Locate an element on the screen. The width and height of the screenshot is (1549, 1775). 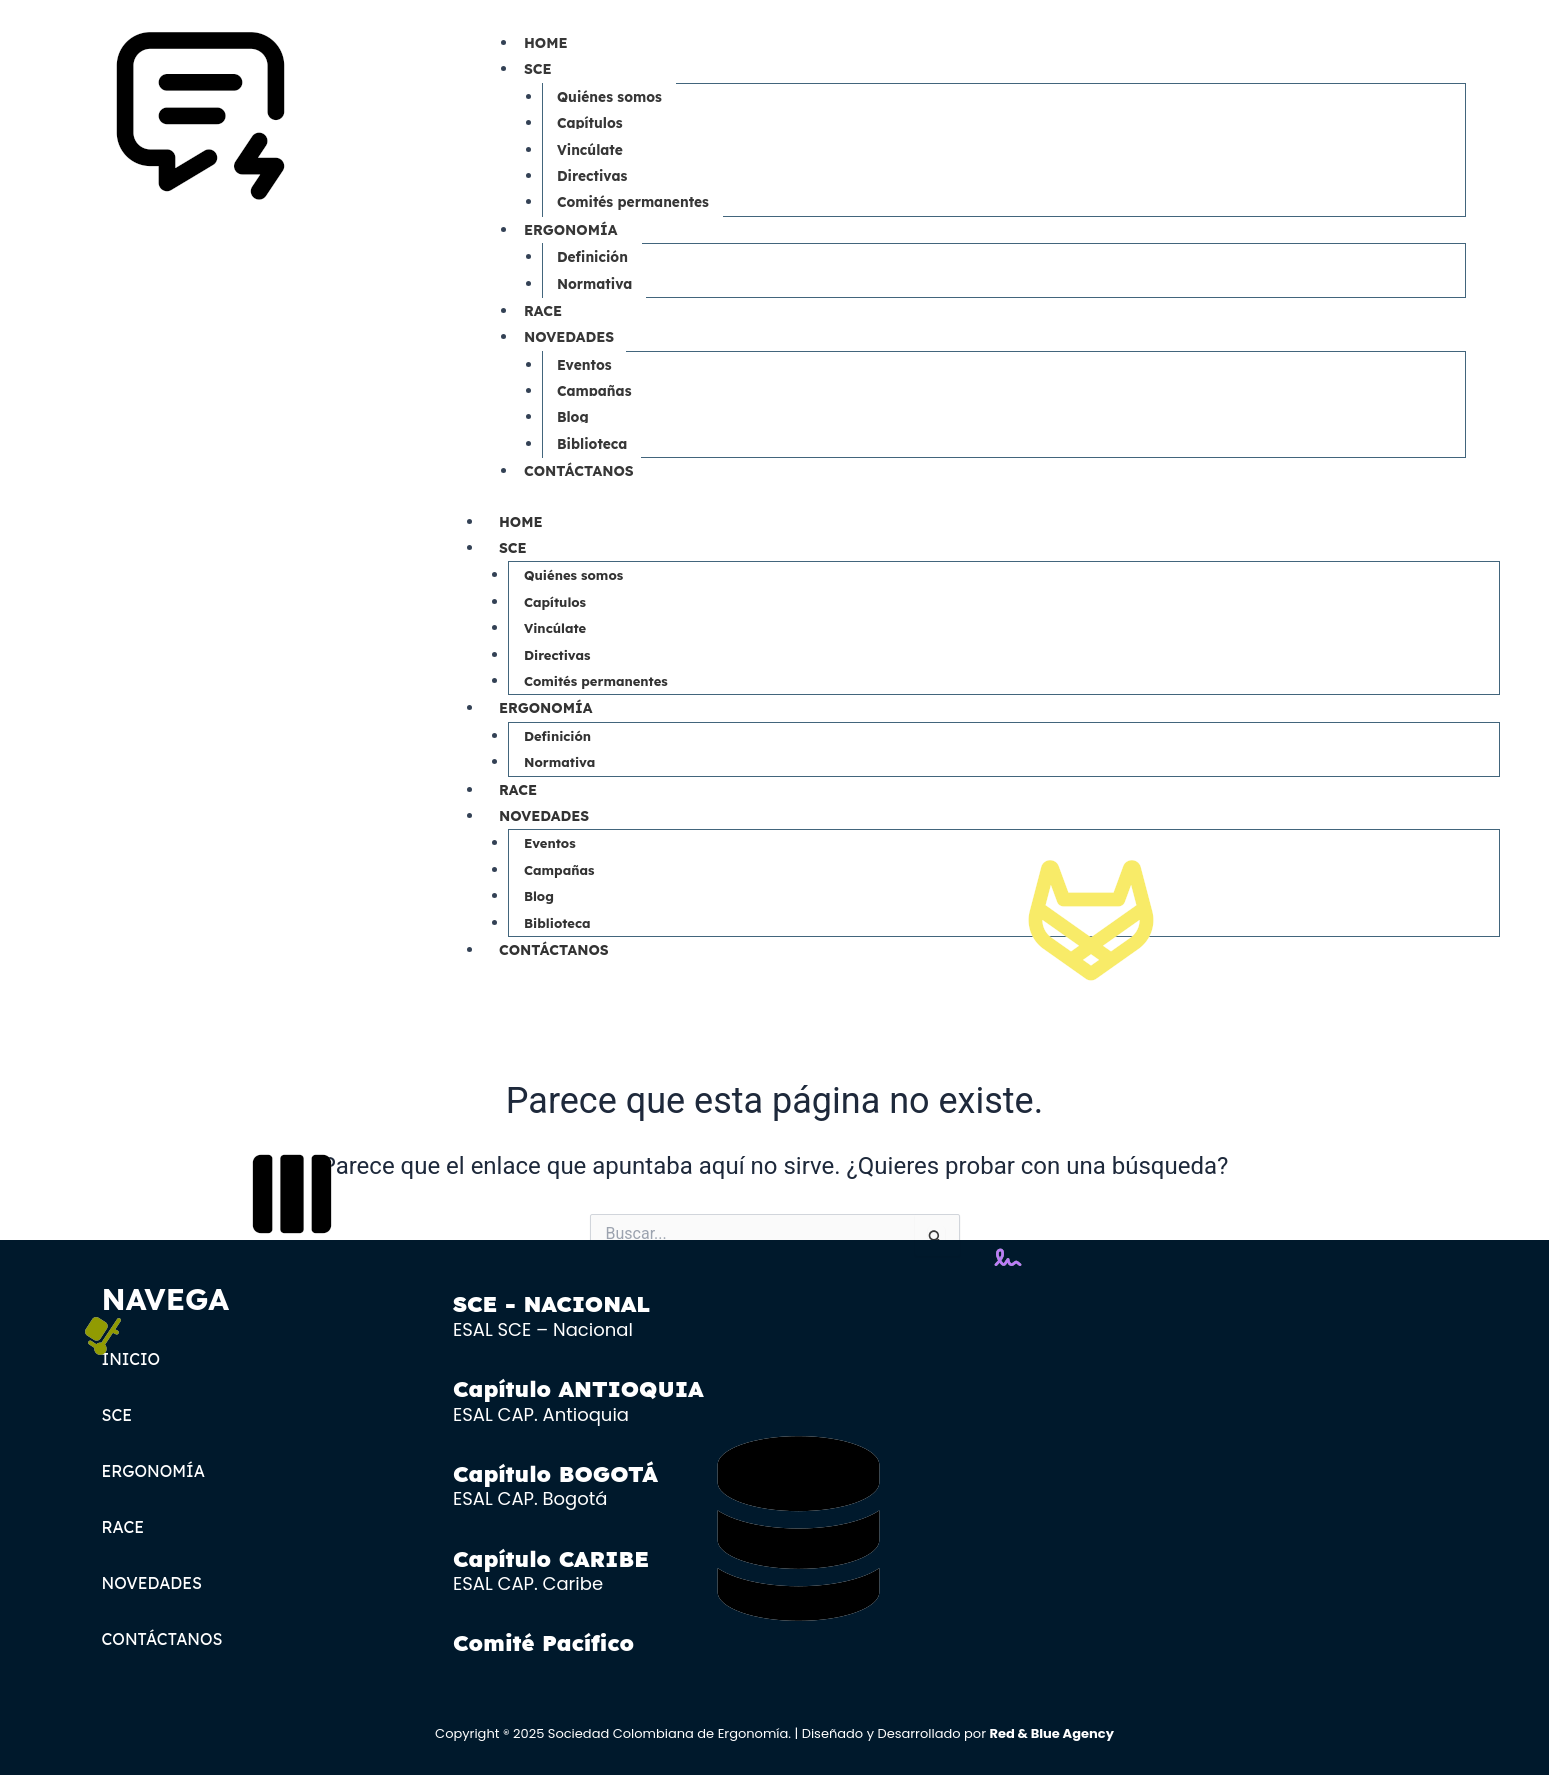
switch to three-column layout is located at coordinates (292, 1194).